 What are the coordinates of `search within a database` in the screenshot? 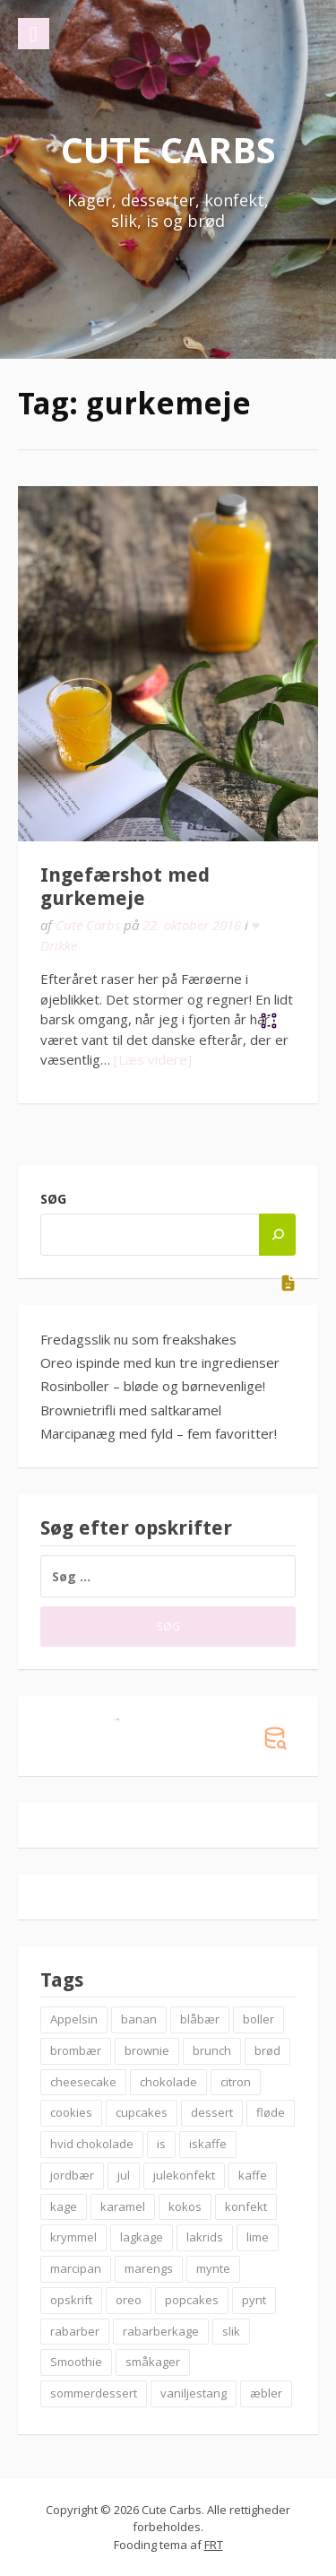 It's located at (274, 1737).